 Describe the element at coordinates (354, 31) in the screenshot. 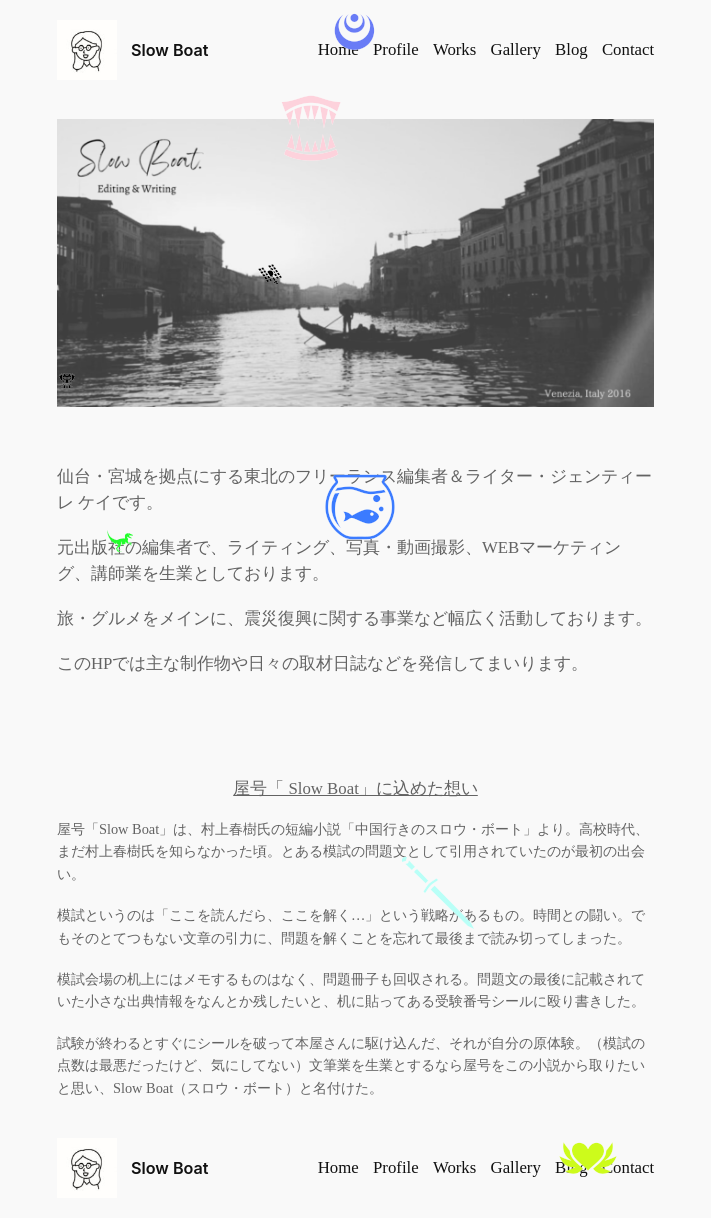

I see `indicates a loading or syncing state` at that location.